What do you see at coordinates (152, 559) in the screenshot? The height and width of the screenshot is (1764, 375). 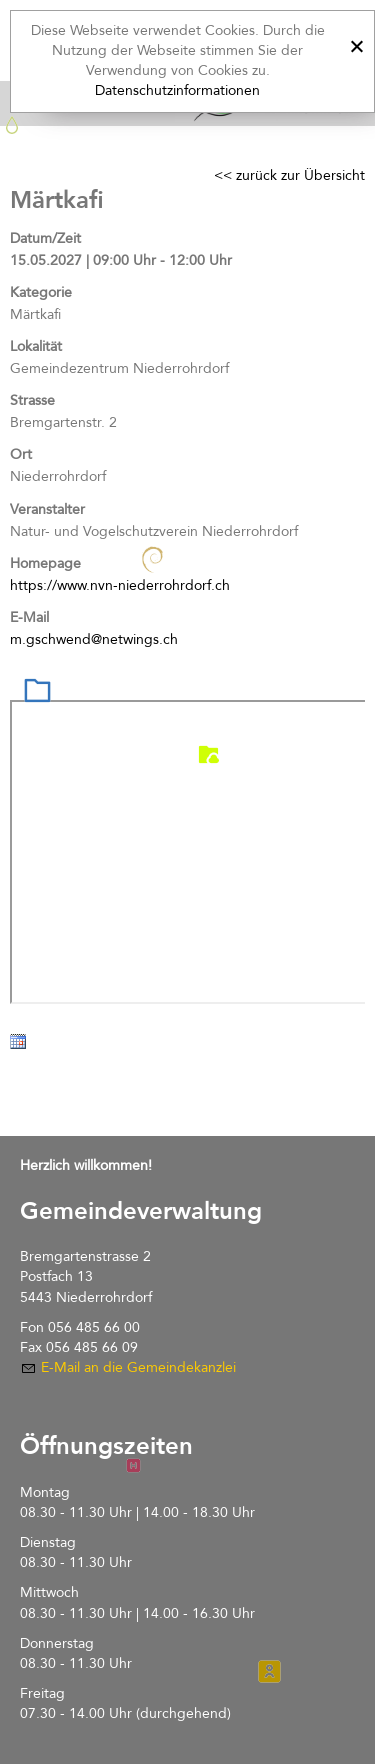 I see `debian linux operating system logo` at bounding box center [152, 559].